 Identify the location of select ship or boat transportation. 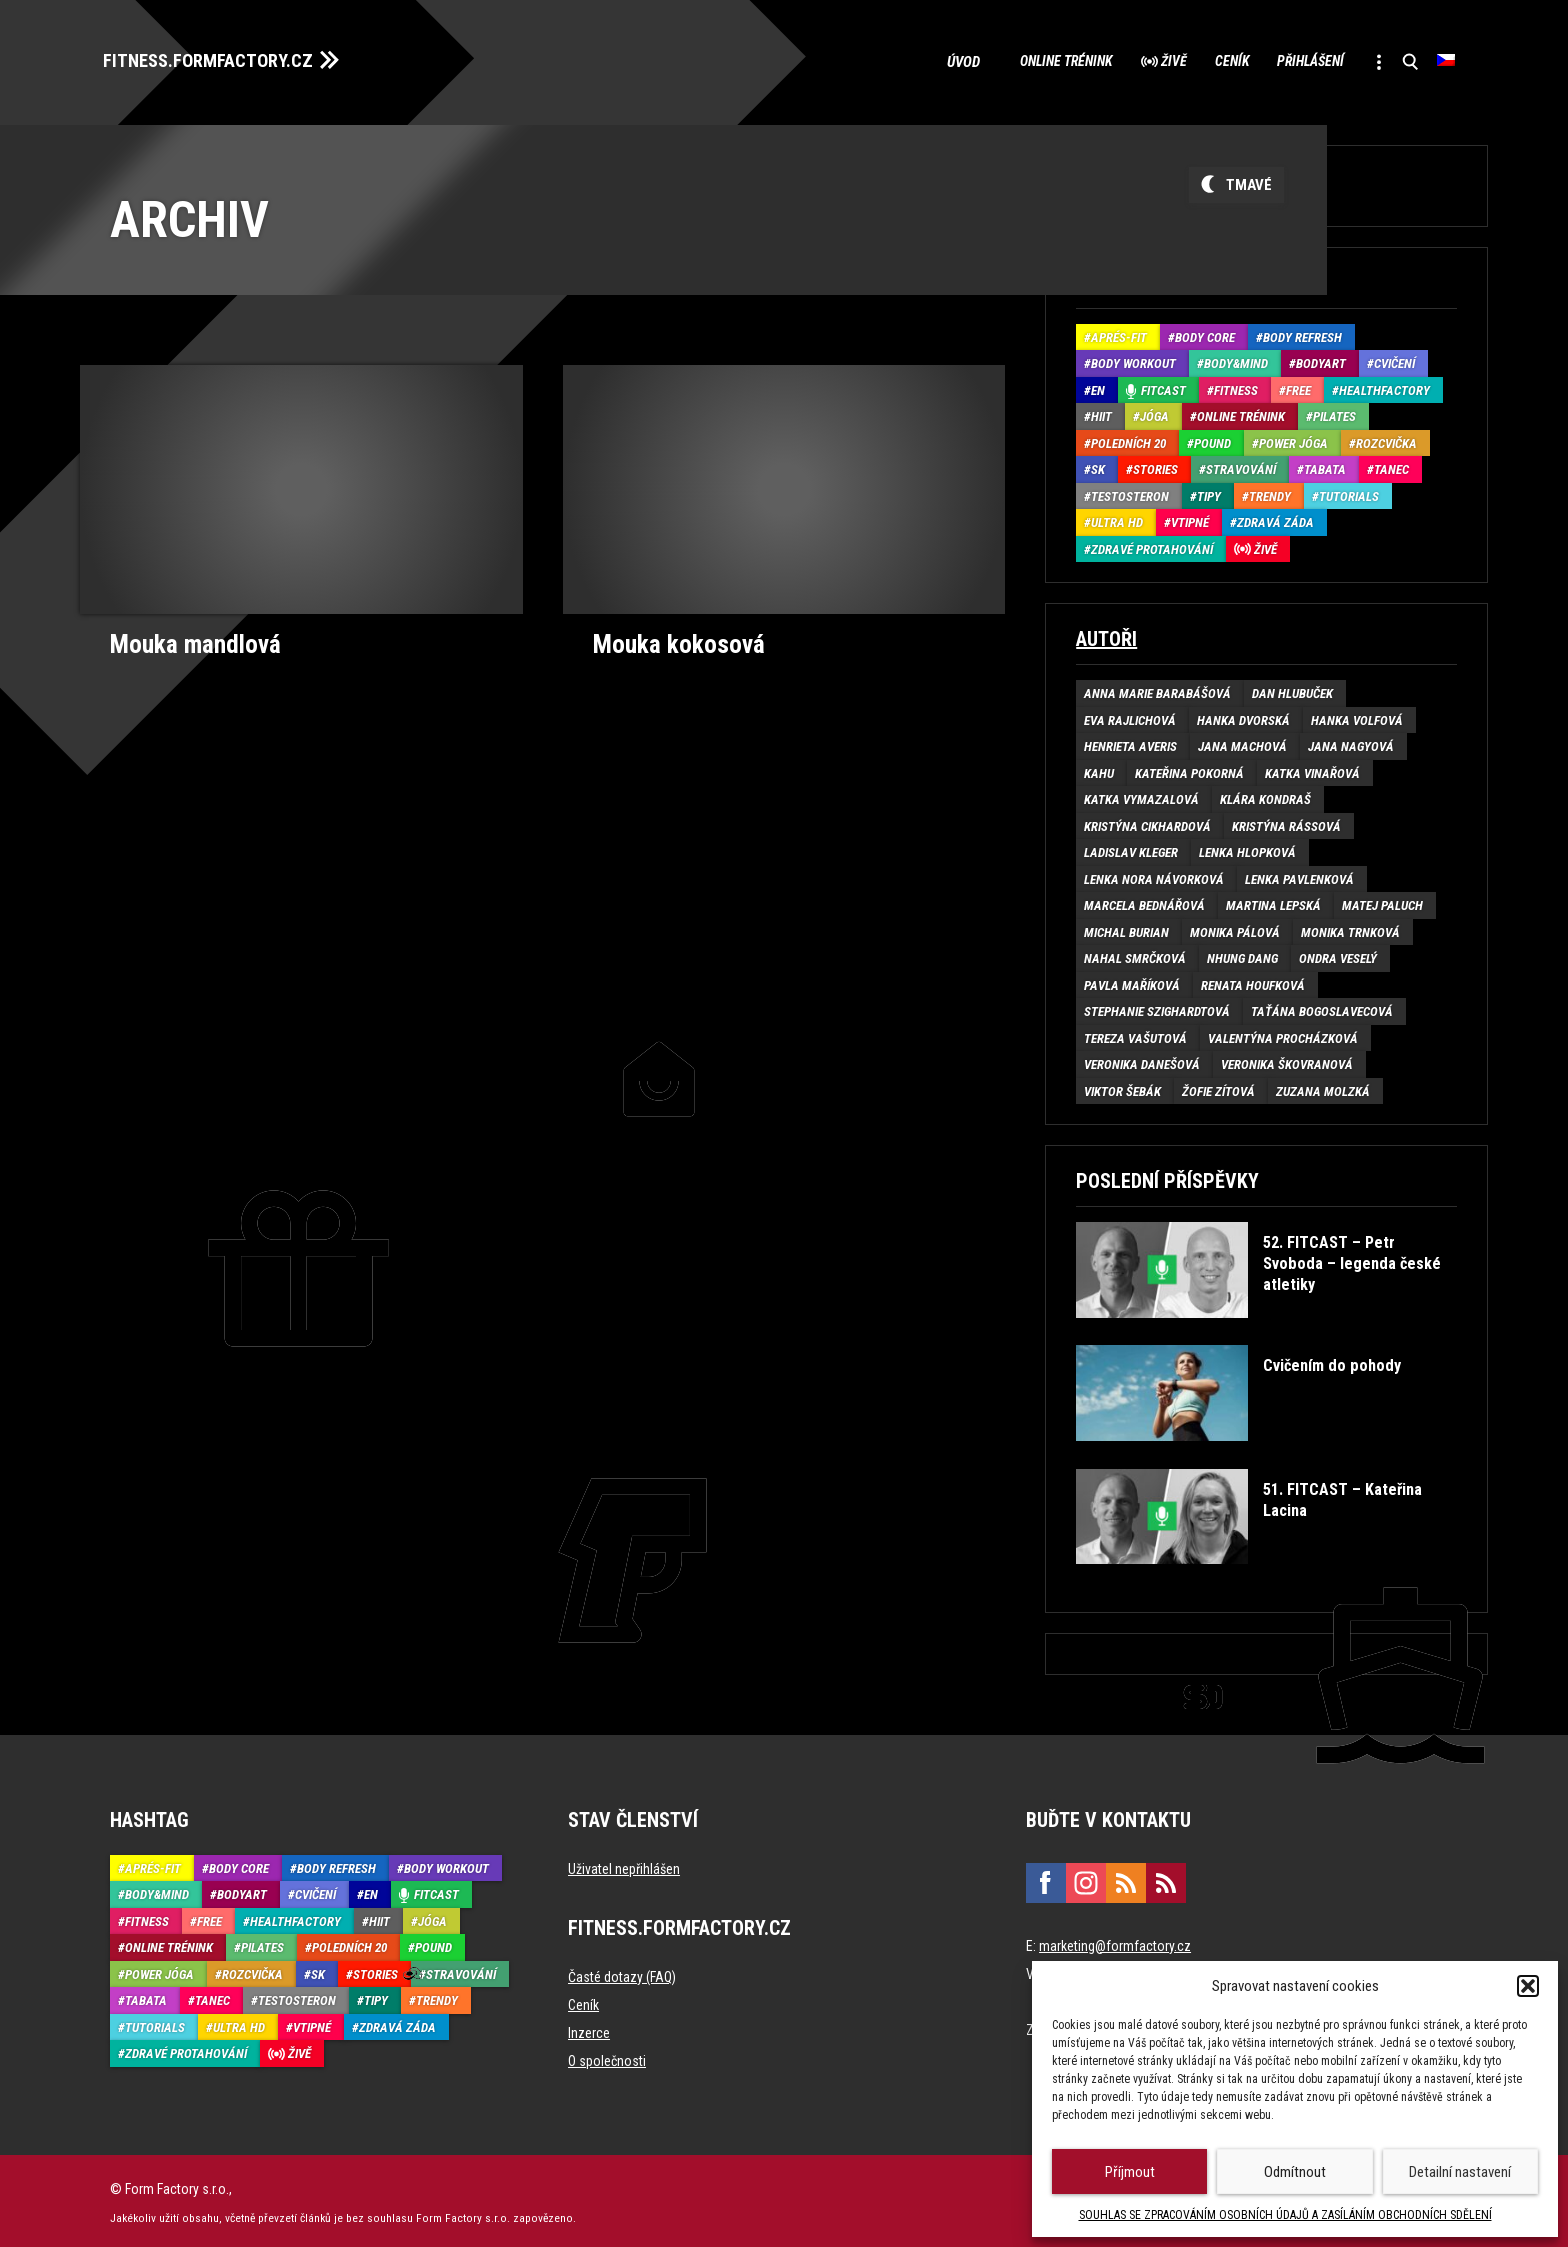
(1400, 1679).